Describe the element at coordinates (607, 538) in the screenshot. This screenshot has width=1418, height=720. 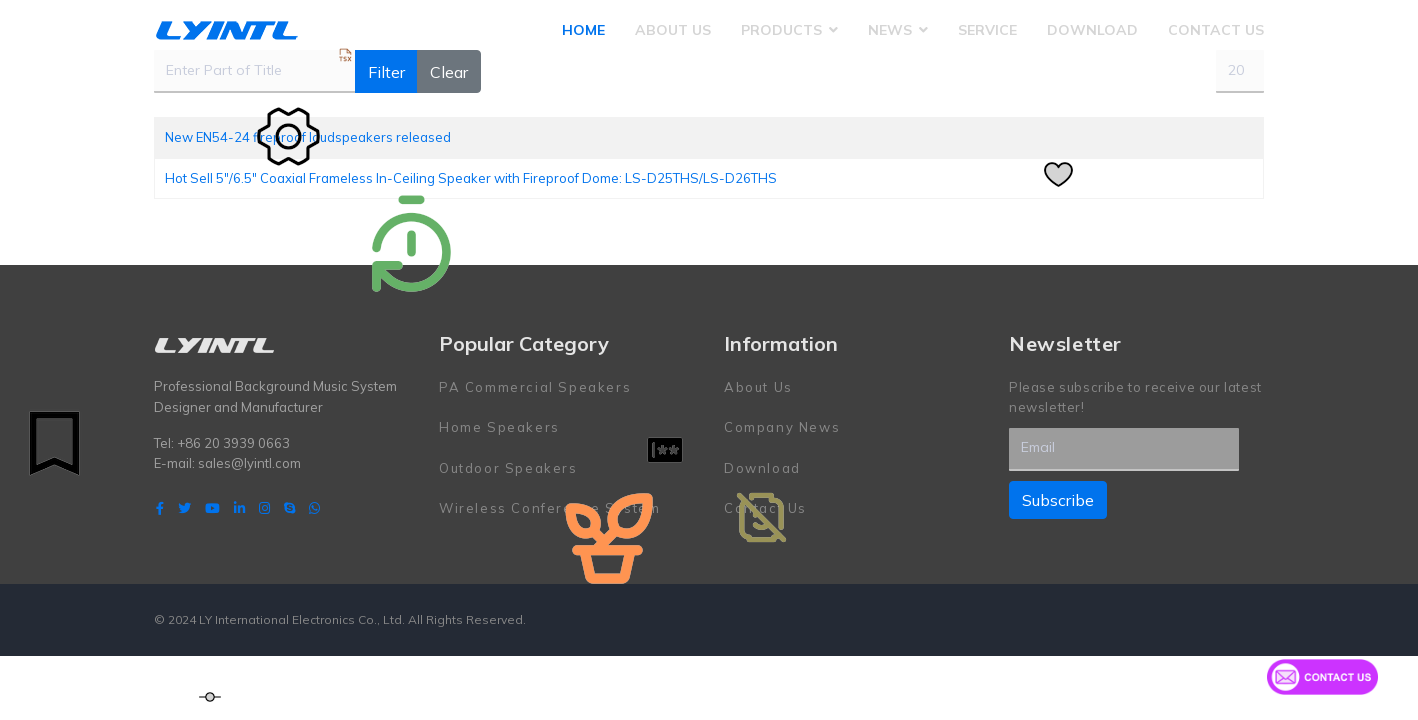
I see `access plant care or gardening features` at that location.